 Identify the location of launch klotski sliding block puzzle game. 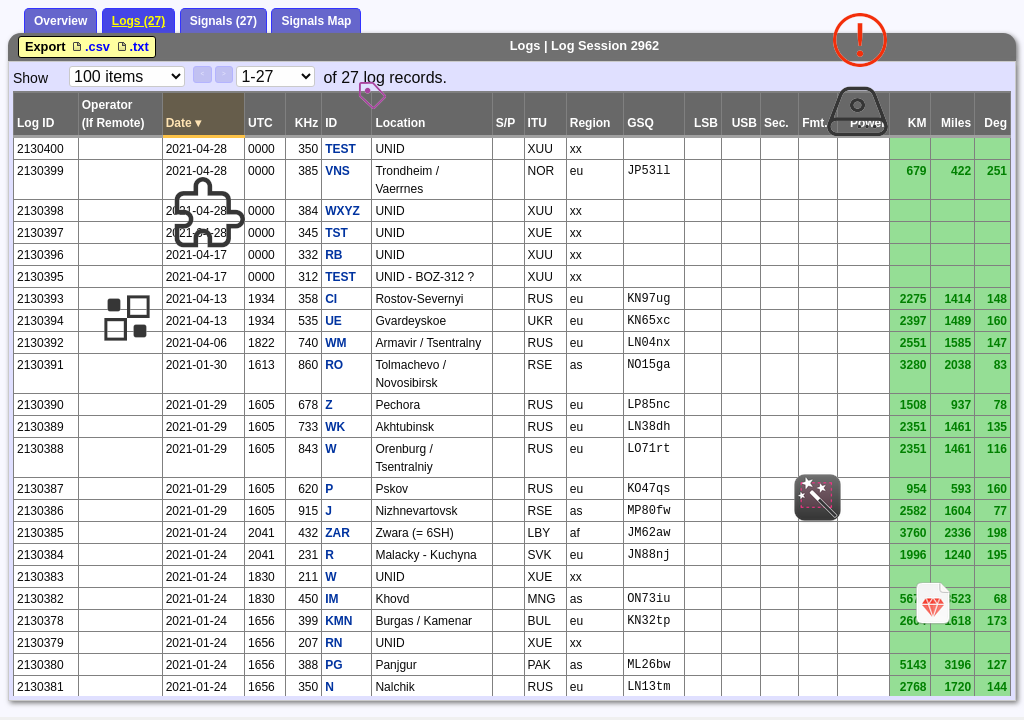
(127, 318).